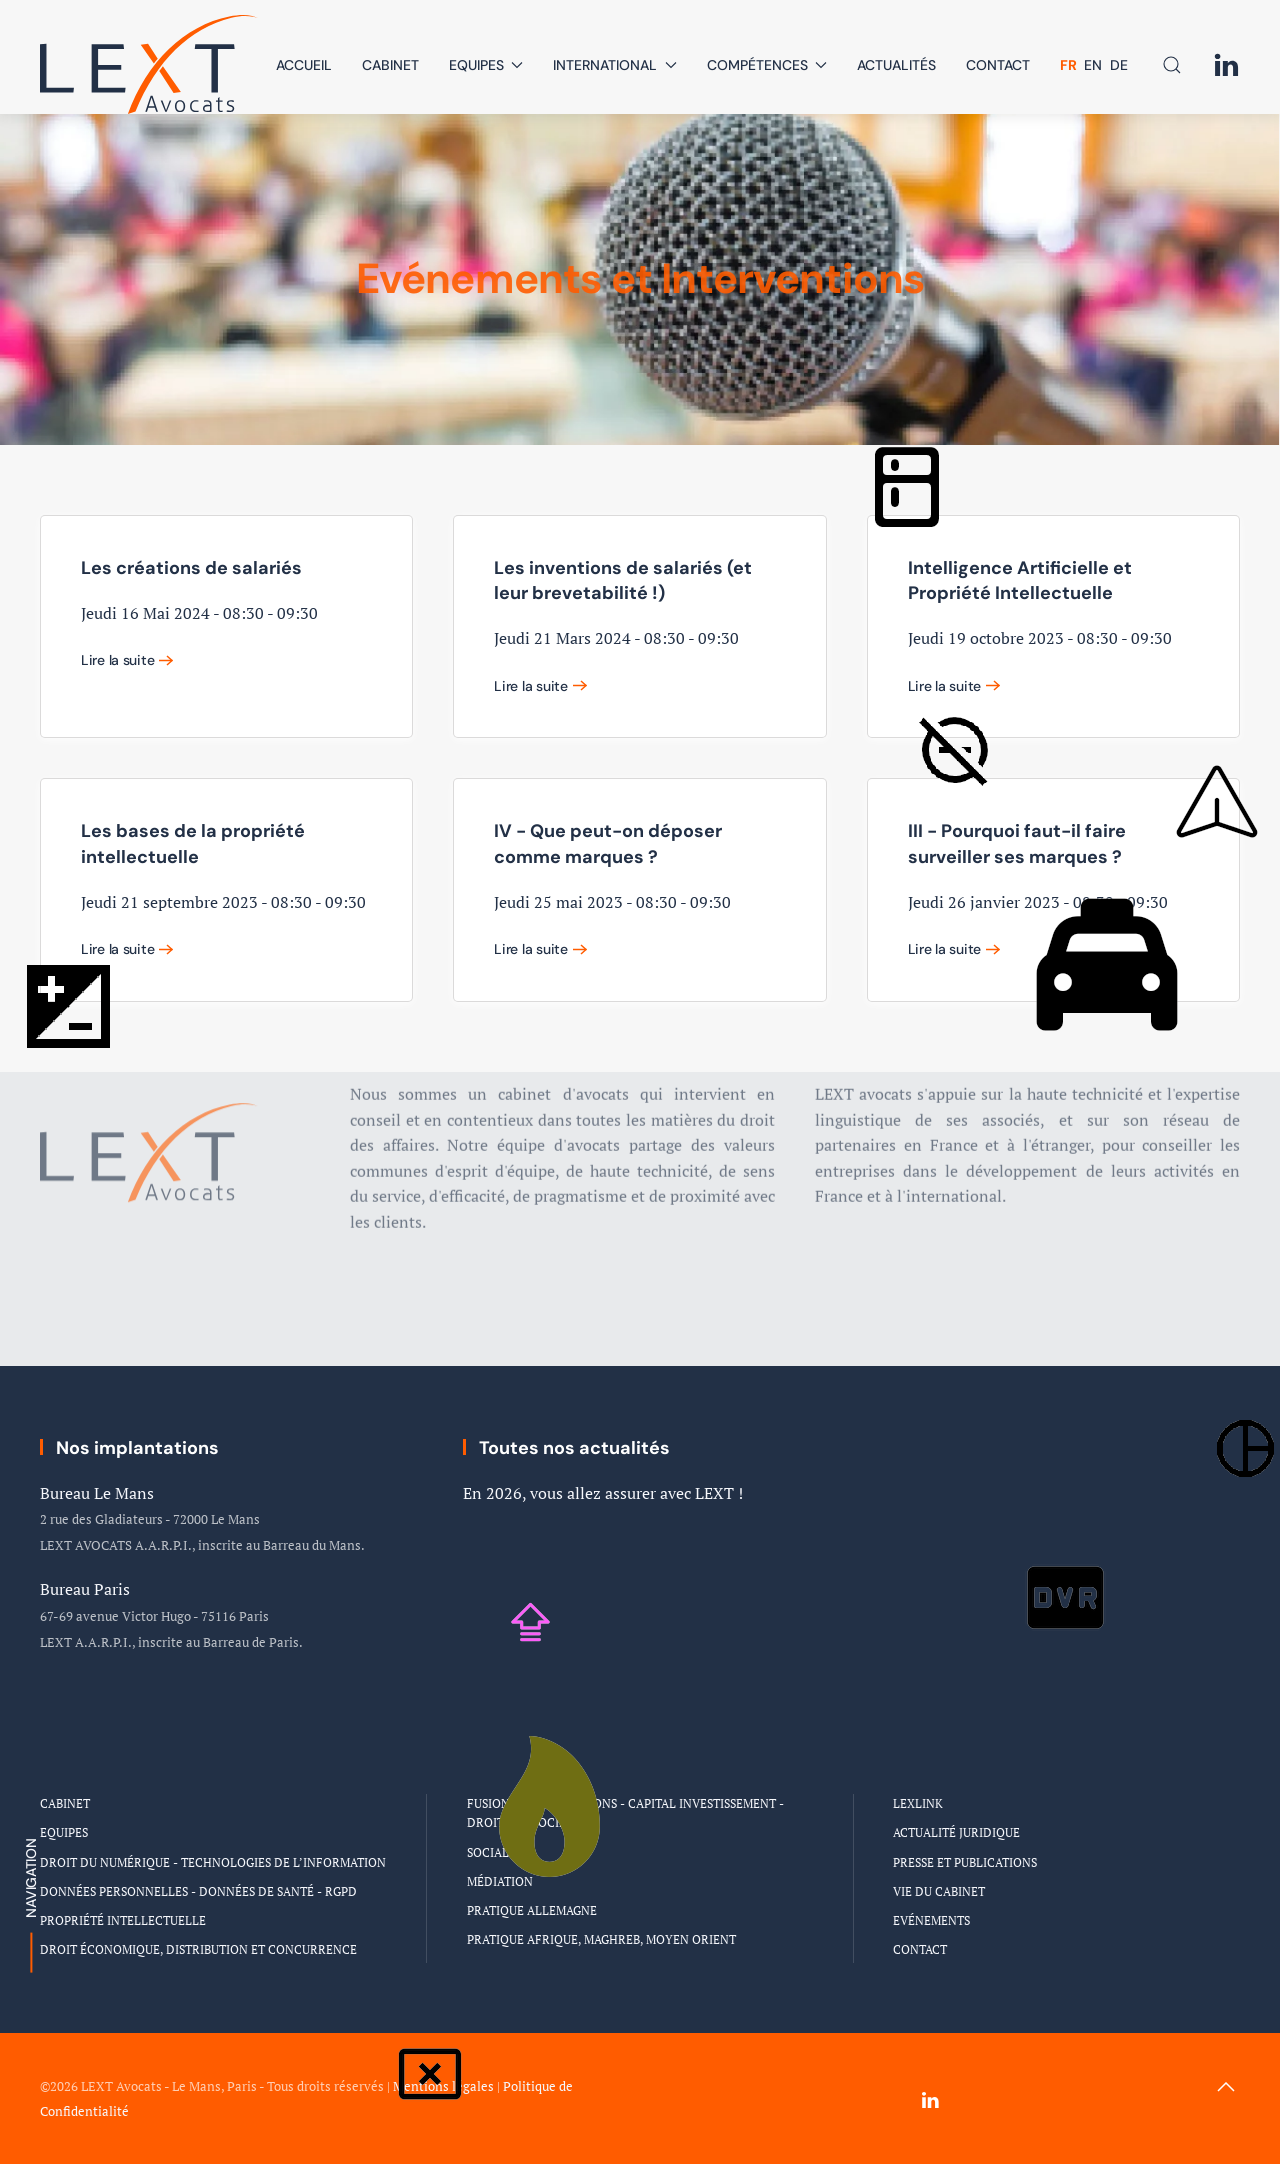 This screenshot has height=2164, width=1280. Describe the element at coordinates (1107, 969) in the screenshot. I see `request a taxi or cab ride` at that location.